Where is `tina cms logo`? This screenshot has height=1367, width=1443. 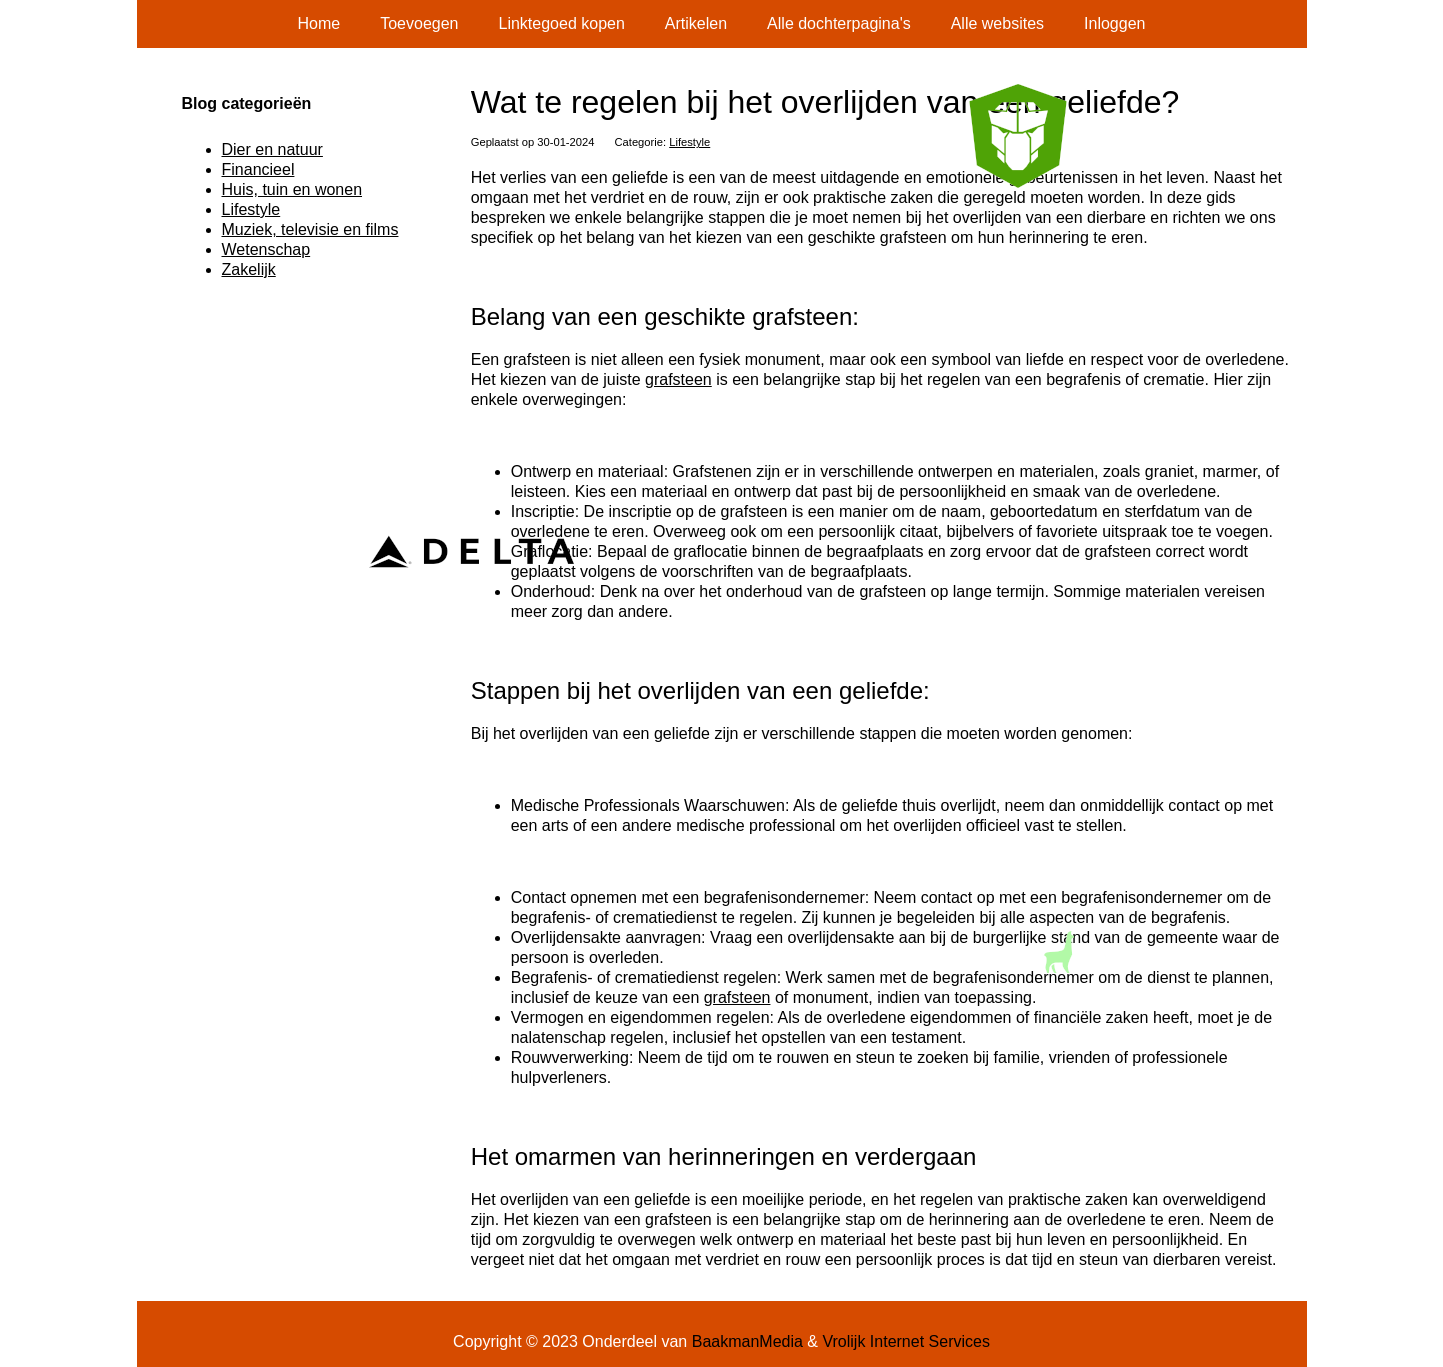
tina cms logo is located at coordinates (1059, 952).